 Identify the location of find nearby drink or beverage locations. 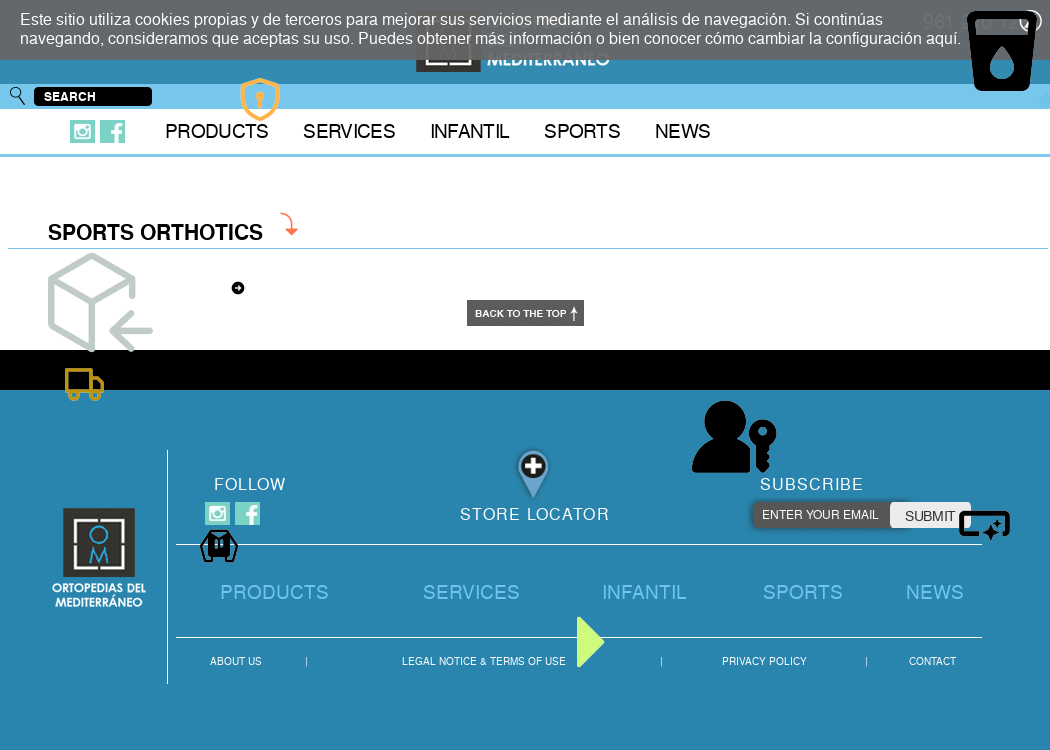
(1002, 51).